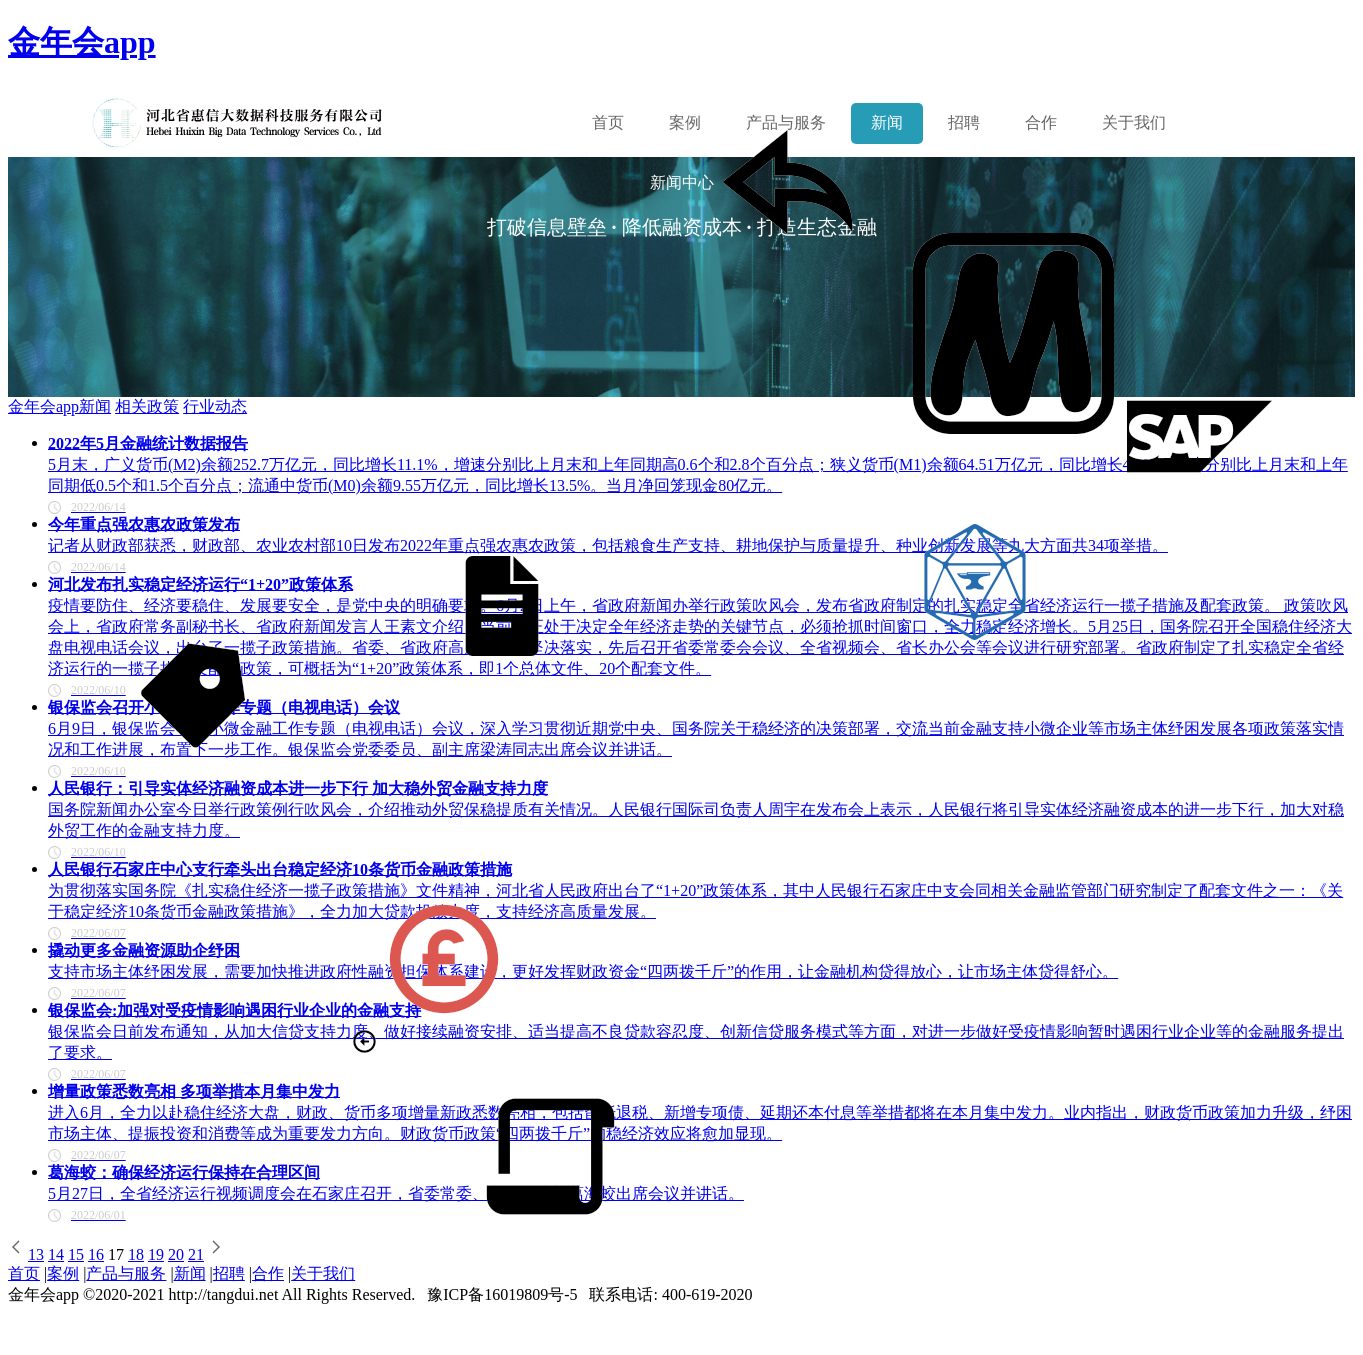  Describe the element at coordinates (364, 1041) in the screenshot. I see `go back to the previous screen` at that location.